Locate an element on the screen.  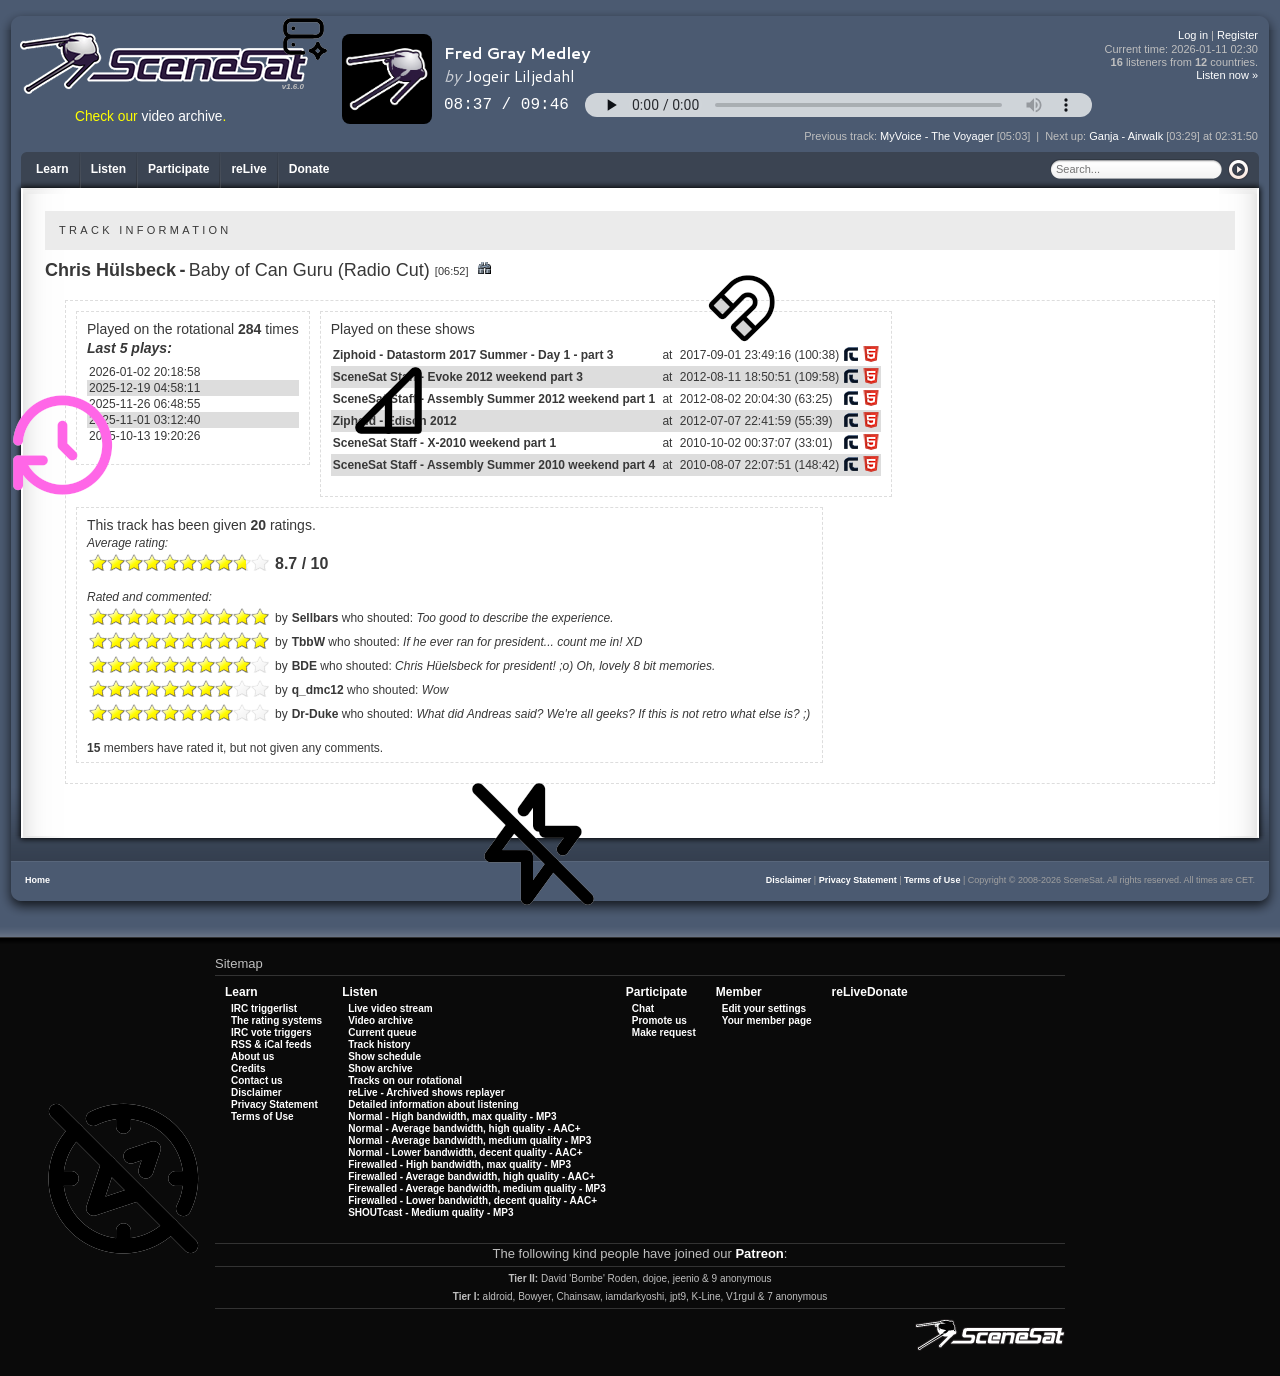
disable flash mode is located at coordinates (533, 844).